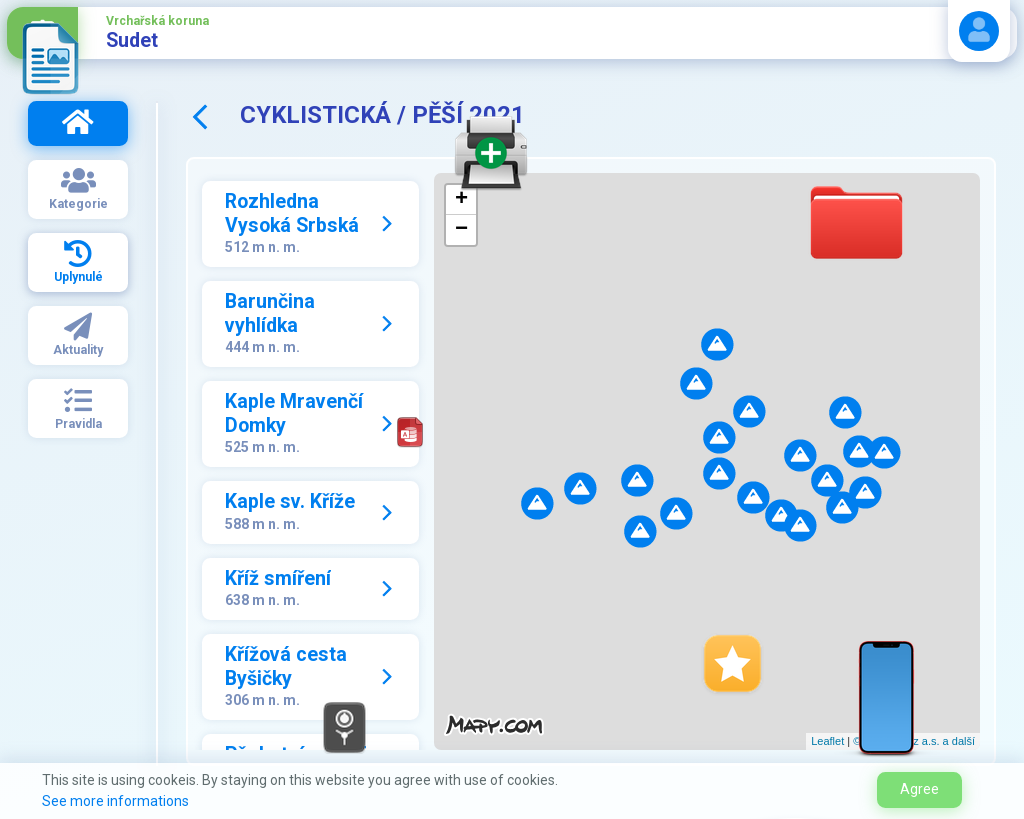 This screenshot has width=1024, height=819. I want to click on view featured applications, so click(732, 664).